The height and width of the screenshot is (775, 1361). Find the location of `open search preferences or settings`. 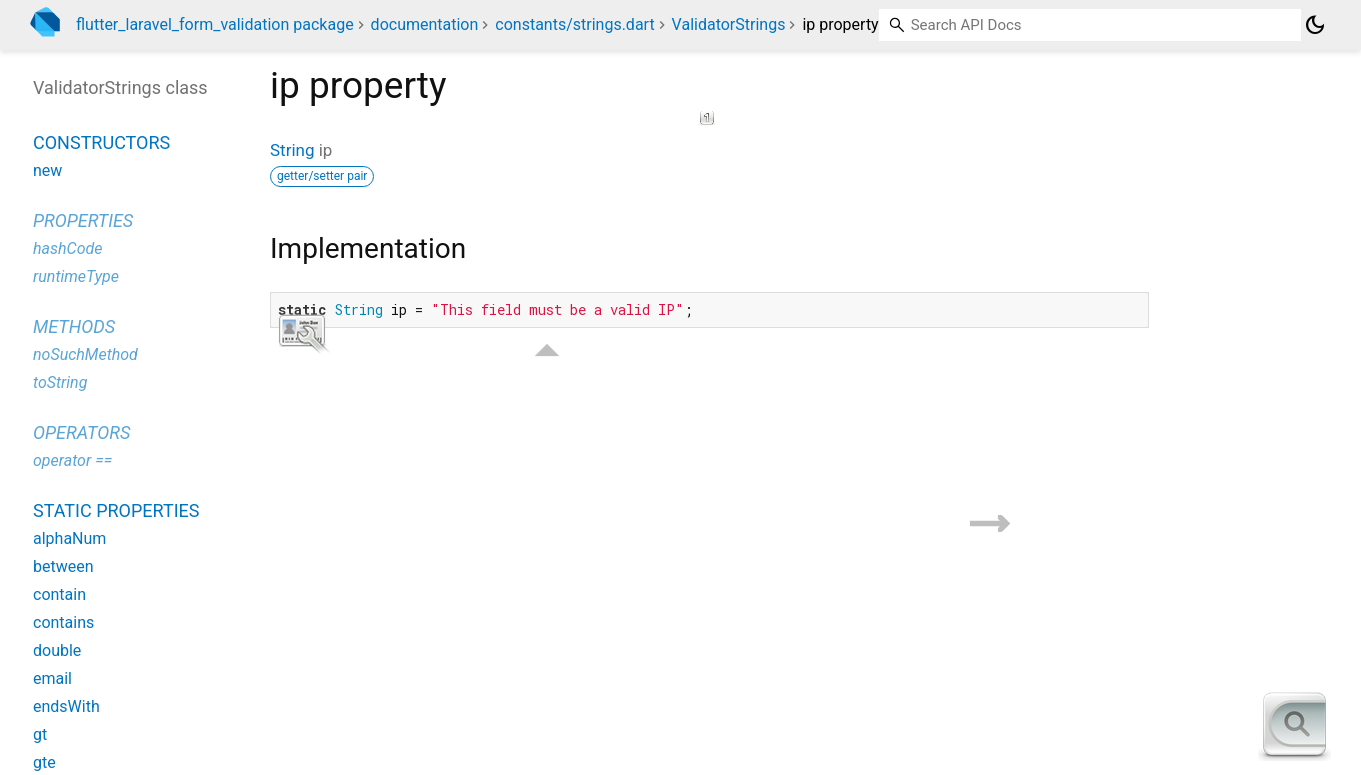

open search preferences or settings is located at coordinates (1294, 724).